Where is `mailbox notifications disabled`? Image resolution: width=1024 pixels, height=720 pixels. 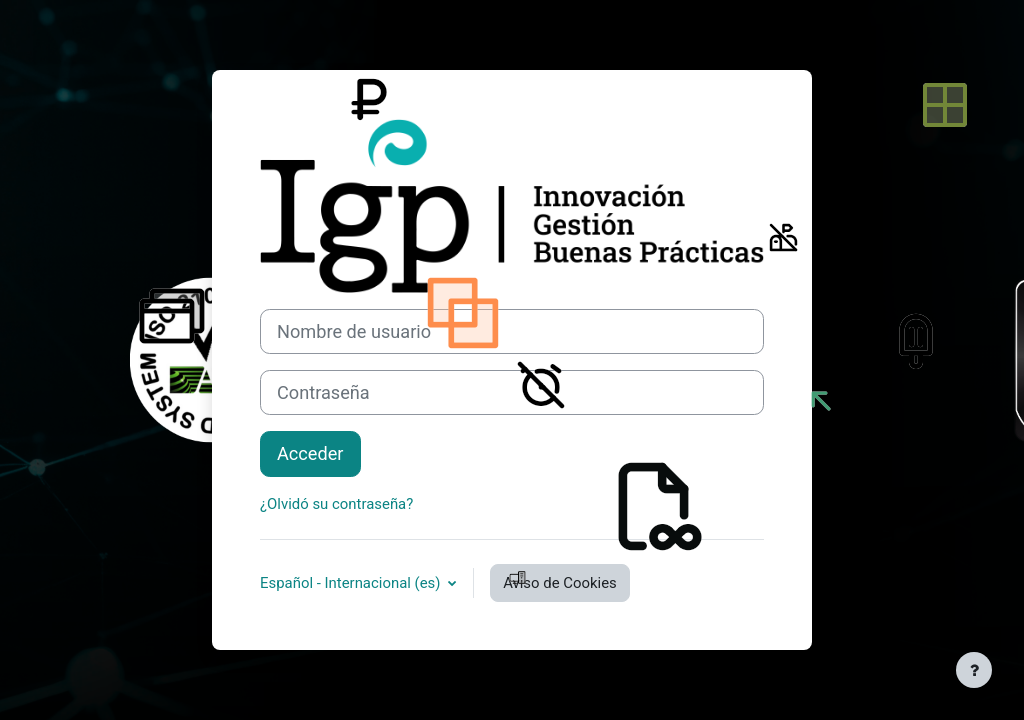
mailbox notifications disabled is located at coordinates (783, 237).